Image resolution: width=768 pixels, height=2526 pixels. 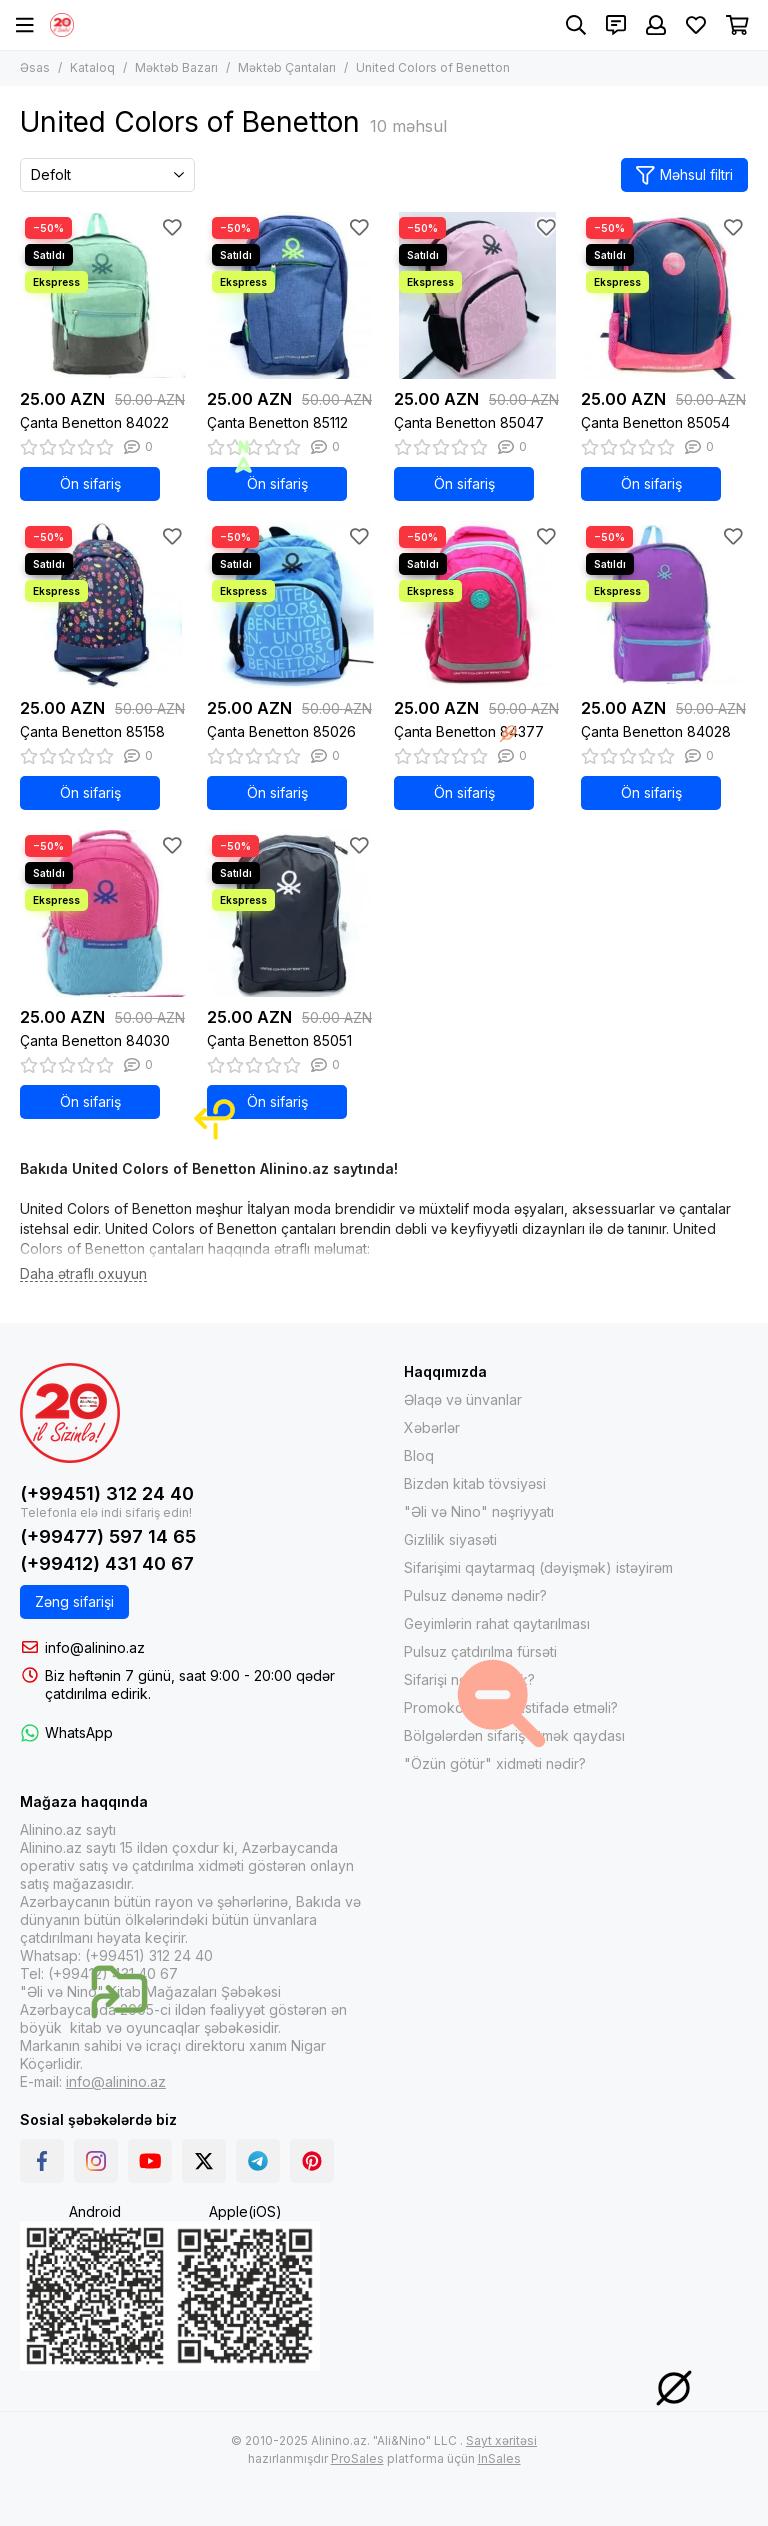 I want to click on orient map to face north, so click(x=243, y=456).